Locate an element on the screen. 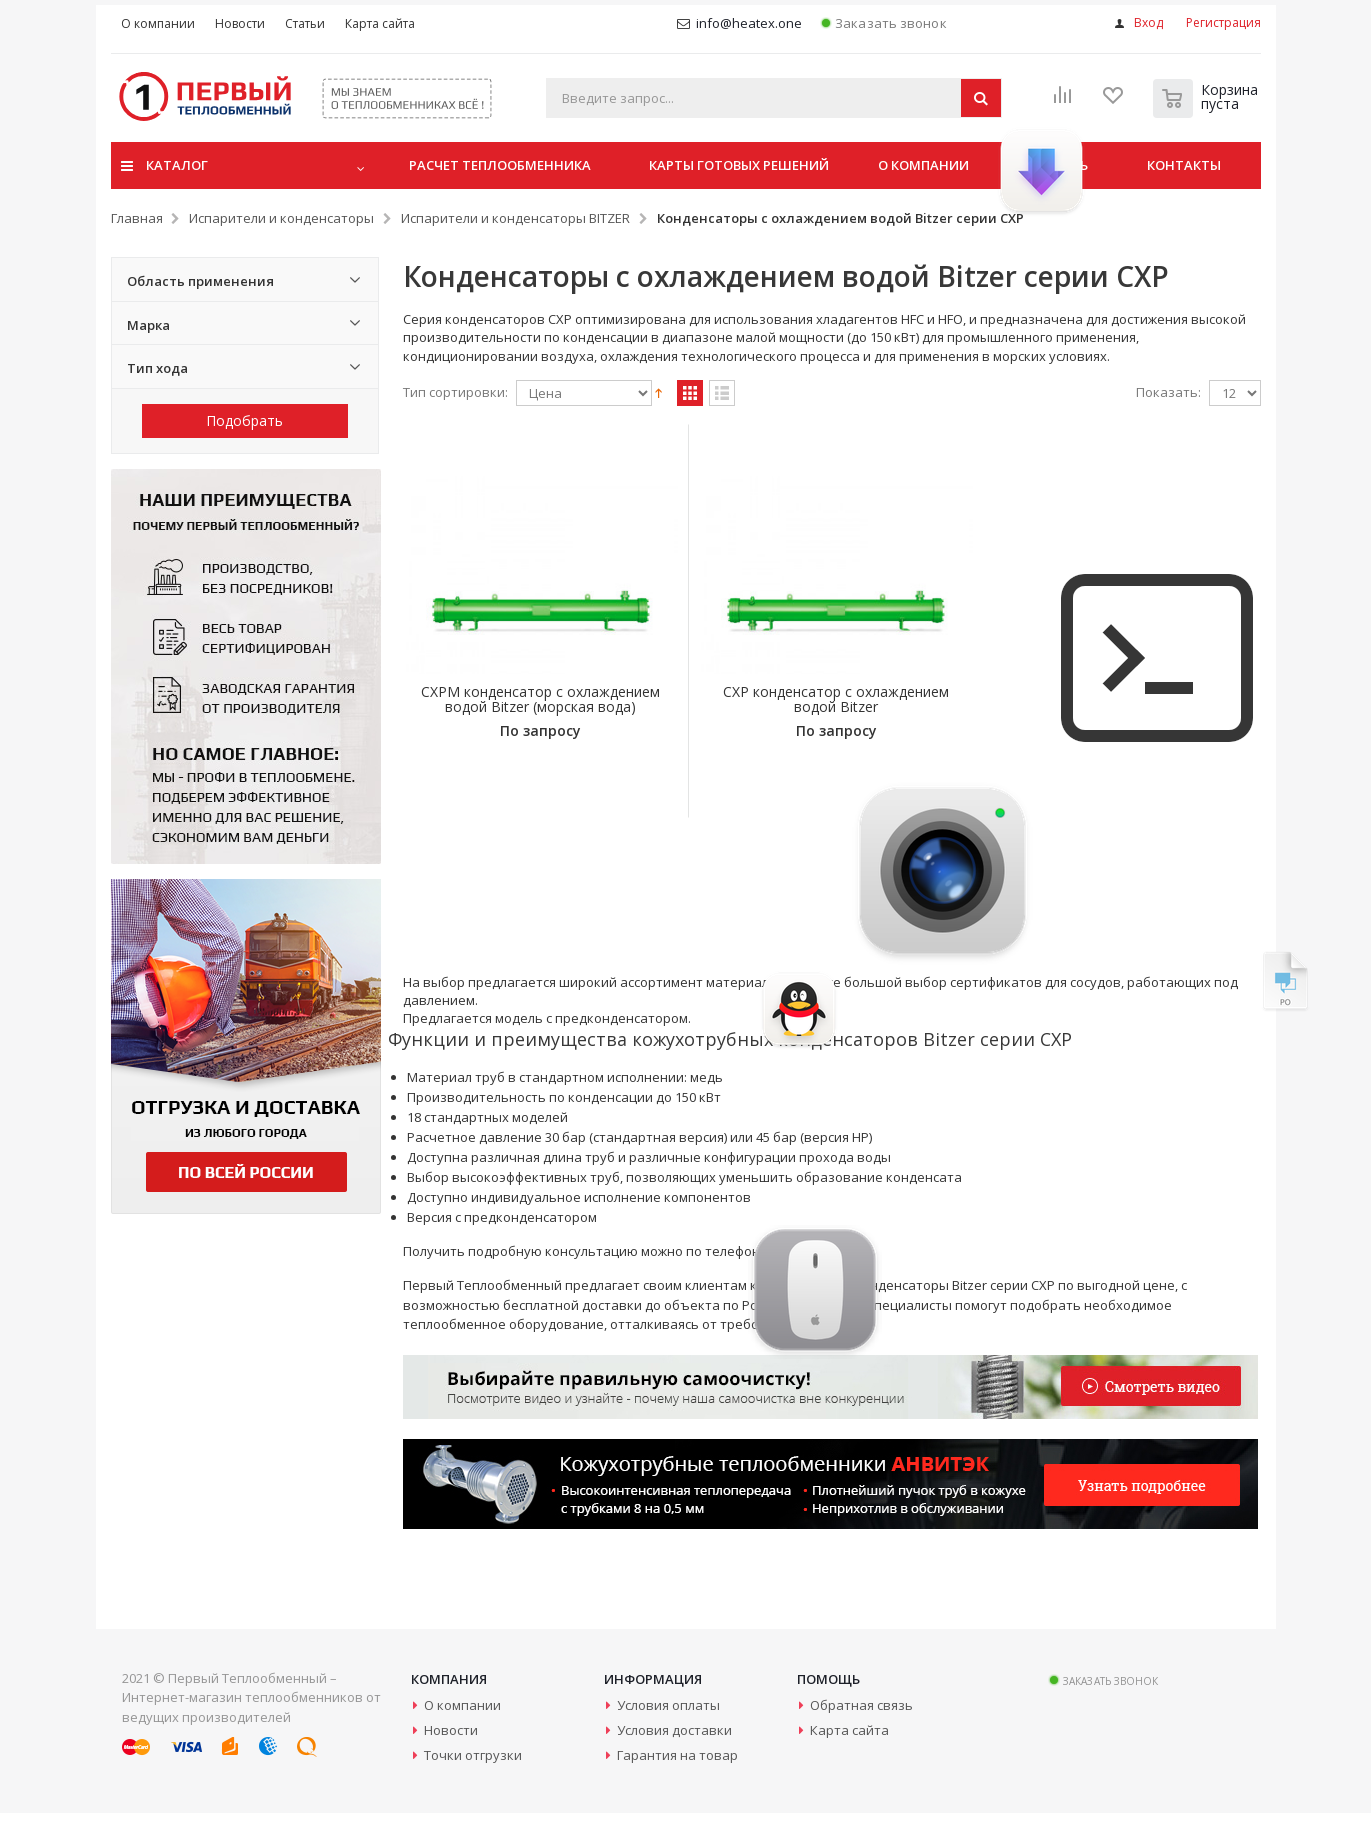 This screenshot has width=1371, height=1830. open mouse settings and preferences is located at coordinates (815, 1292).